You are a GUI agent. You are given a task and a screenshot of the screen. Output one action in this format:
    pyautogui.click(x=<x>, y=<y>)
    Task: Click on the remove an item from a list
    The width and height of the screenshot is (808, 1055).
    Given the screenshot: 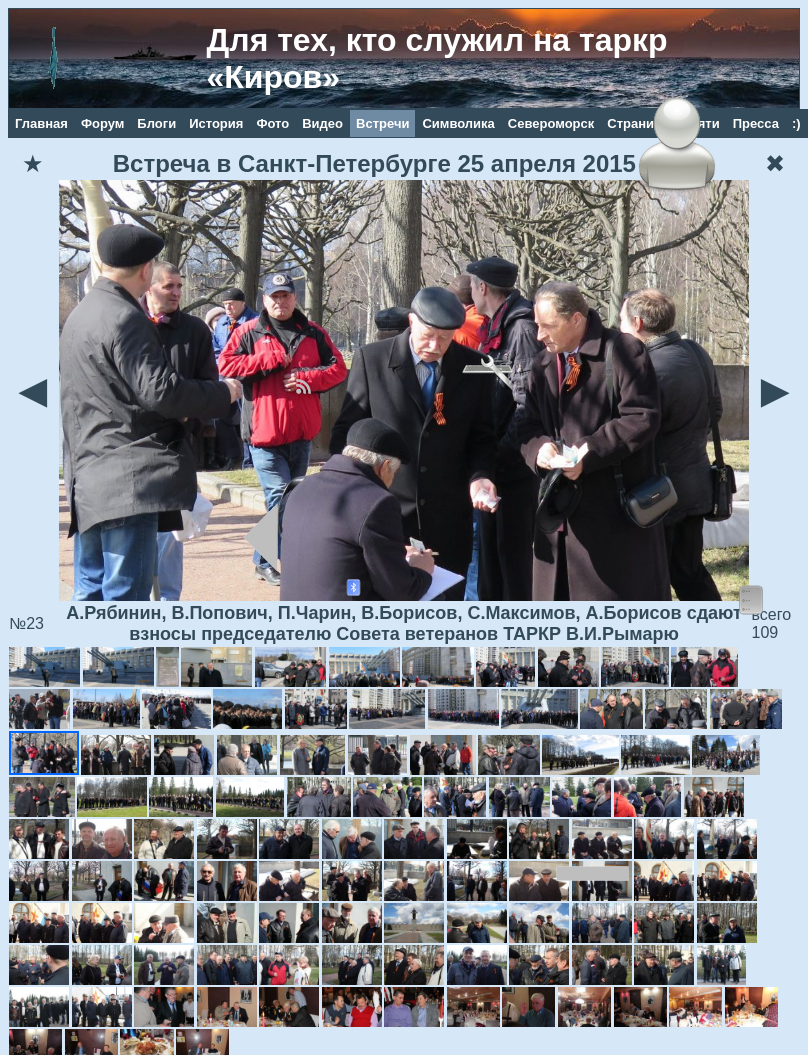 What is the action you would take?
    pyautogui.click(x=592, y=873)
    